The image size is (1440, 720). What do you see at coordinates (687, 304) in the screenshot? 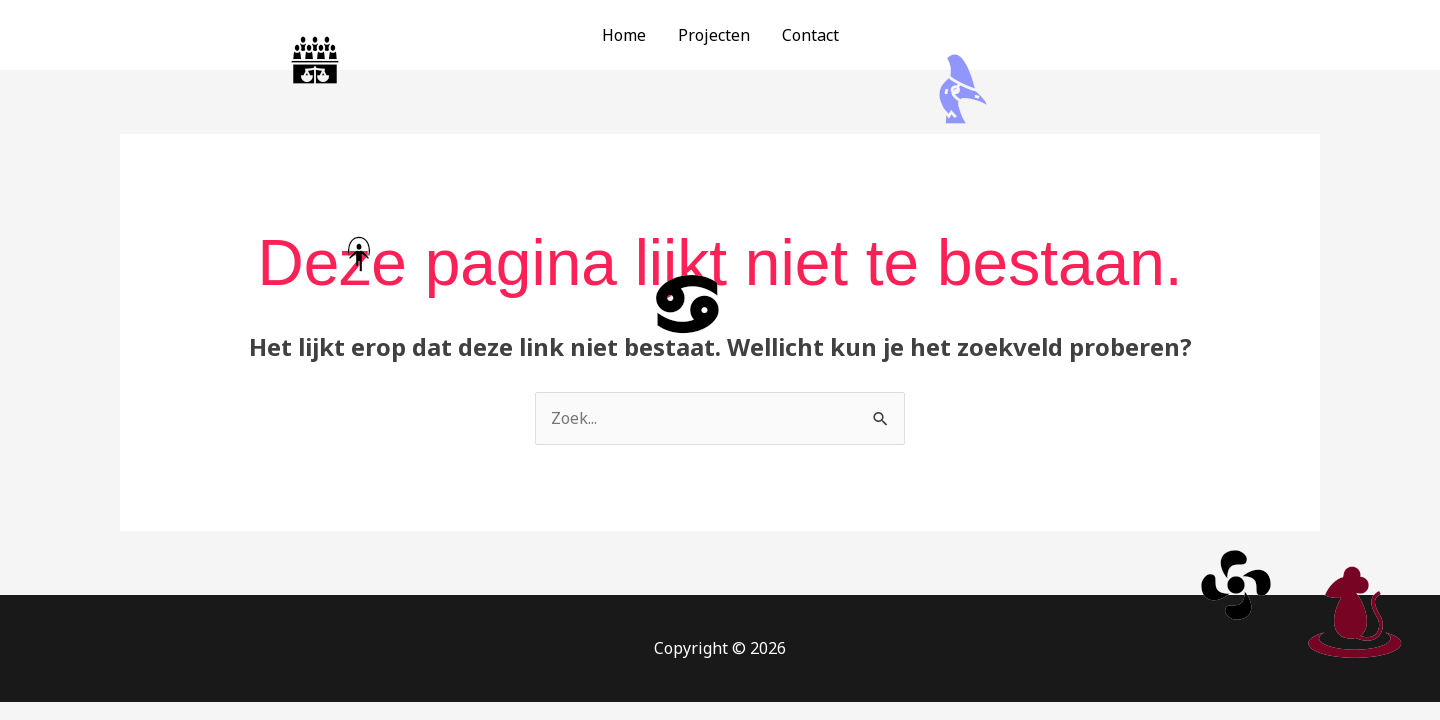
I see `view cancer zodiac sign information` at bounding box center [687, 304].